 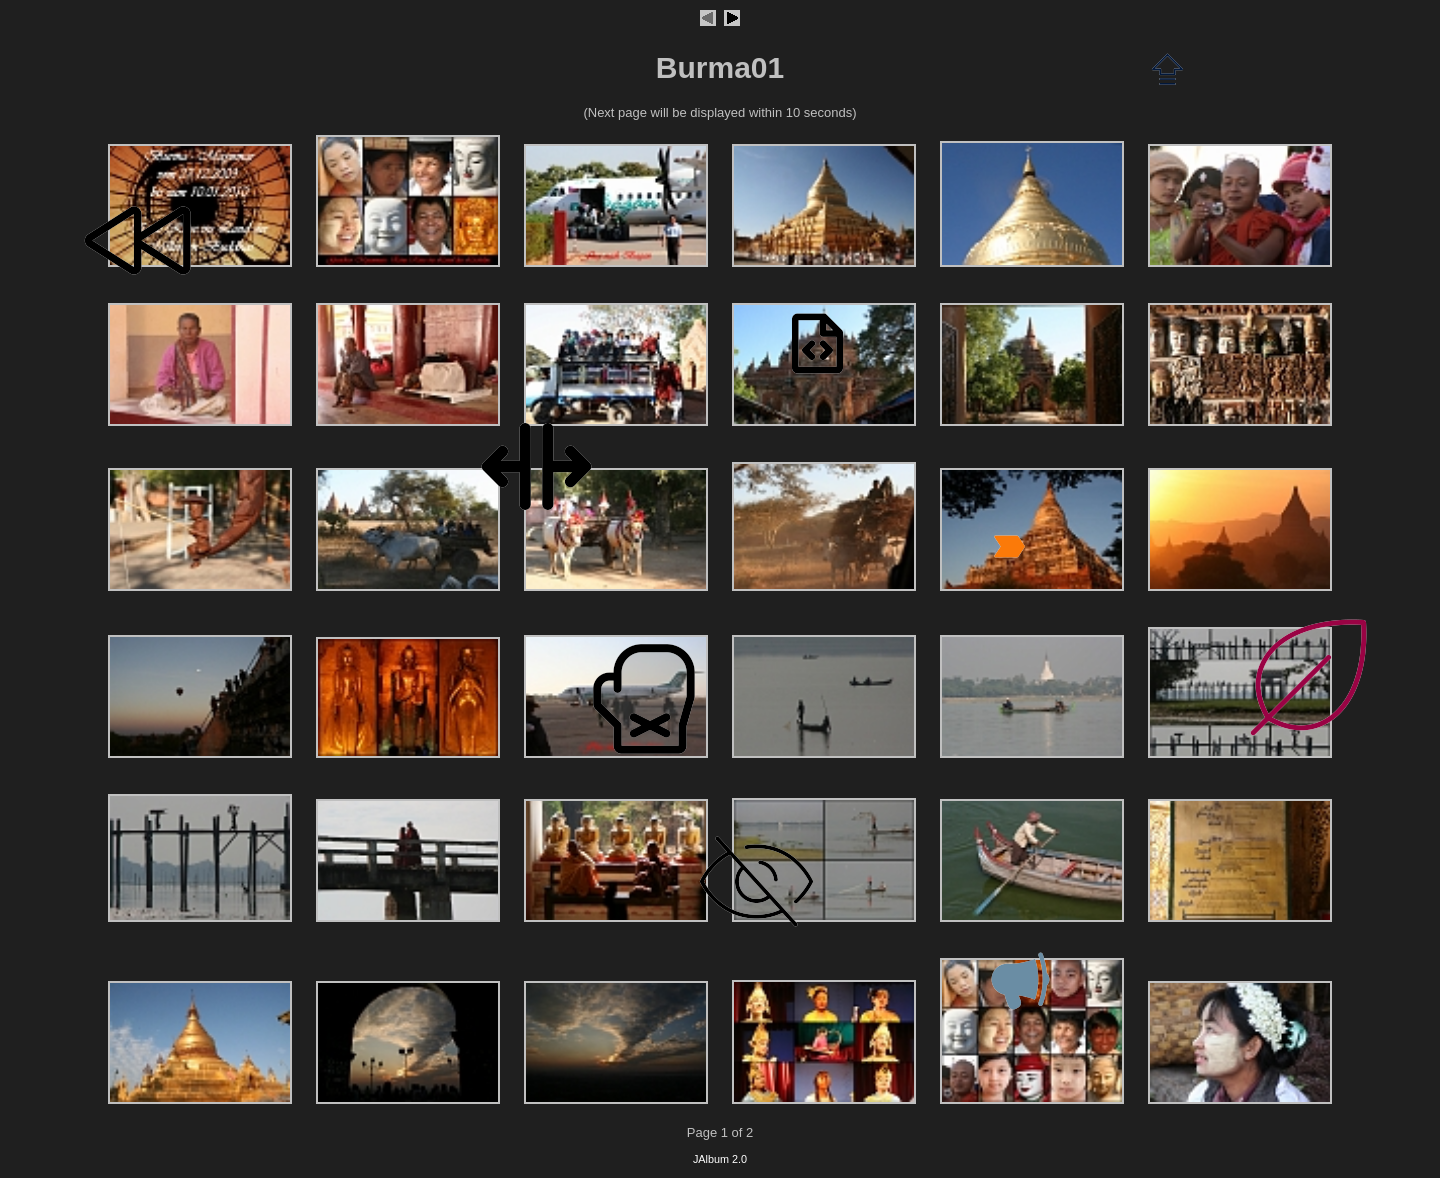 What do you see at coordinates (817, 343) in the screenshot?
I see `view source code file` at bounding box center [817, 343].